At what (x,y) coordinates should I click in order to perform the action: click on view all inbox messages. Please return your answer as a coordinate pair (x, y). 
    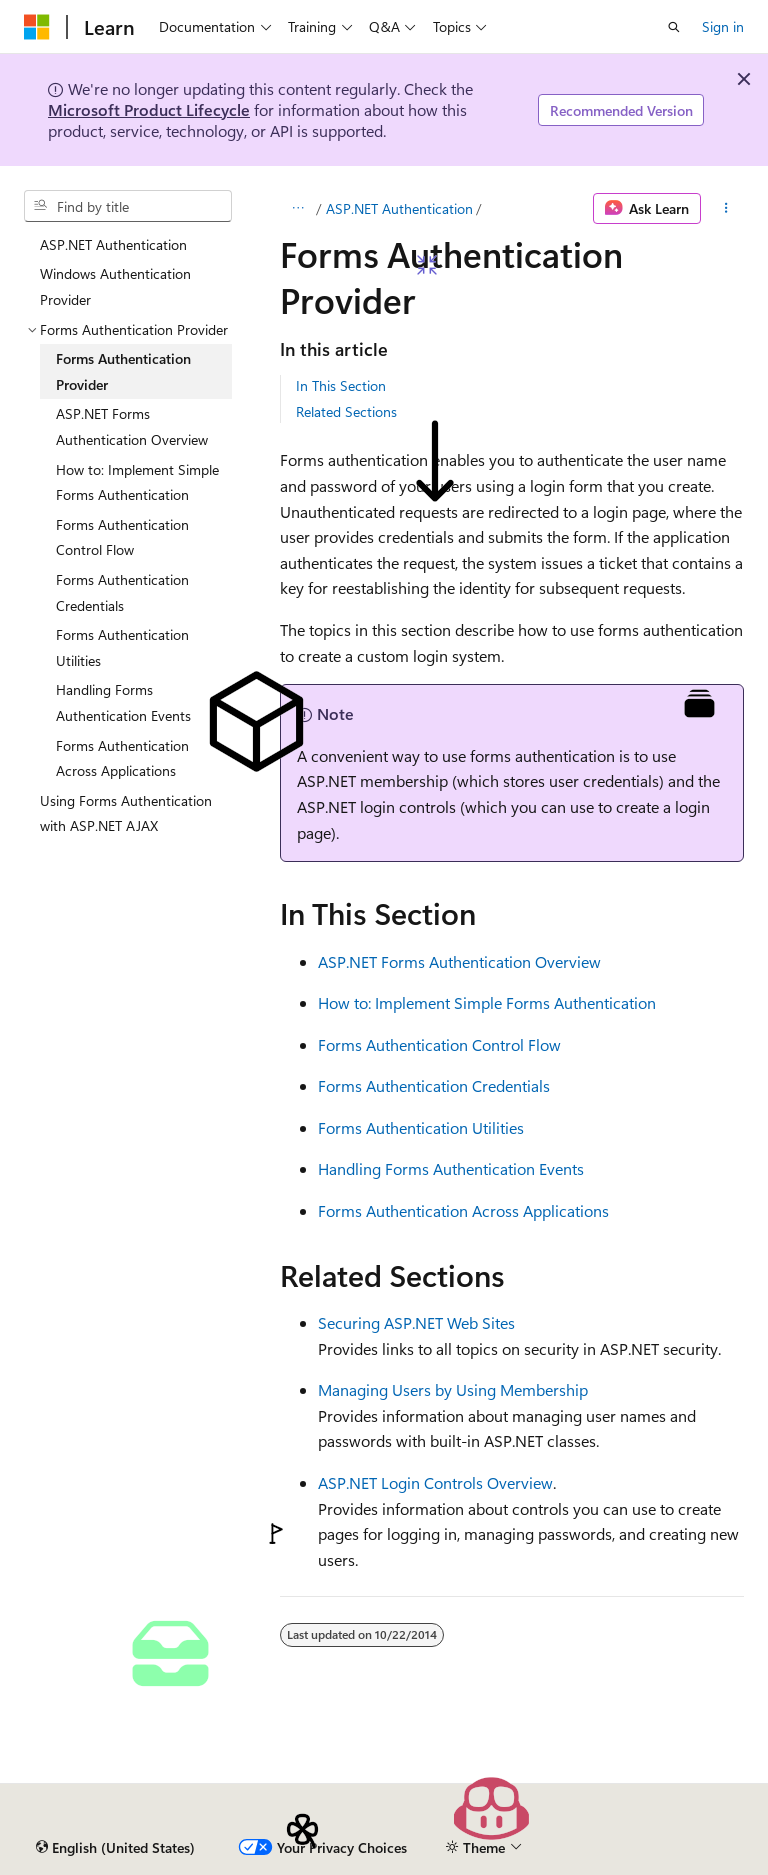
    Looking at the image, I should click on (170, 1653).